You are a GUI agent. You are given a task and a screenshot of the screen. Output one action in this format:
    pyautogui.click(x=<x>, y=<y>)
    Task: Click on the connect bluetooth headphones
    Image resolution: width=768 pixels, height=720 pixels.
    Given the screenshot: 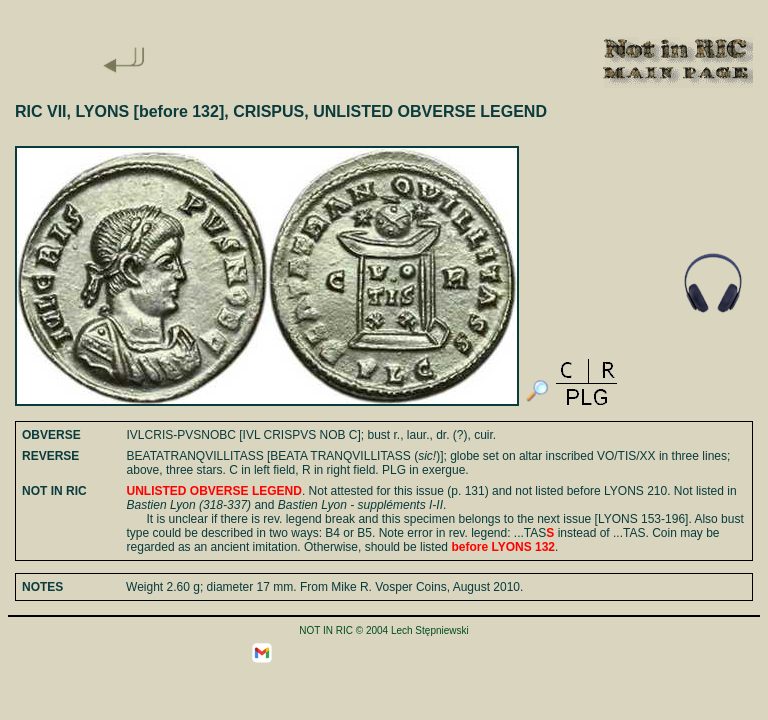 What is the action you would take?
    pyautogui.click(x=713, y=284)
    